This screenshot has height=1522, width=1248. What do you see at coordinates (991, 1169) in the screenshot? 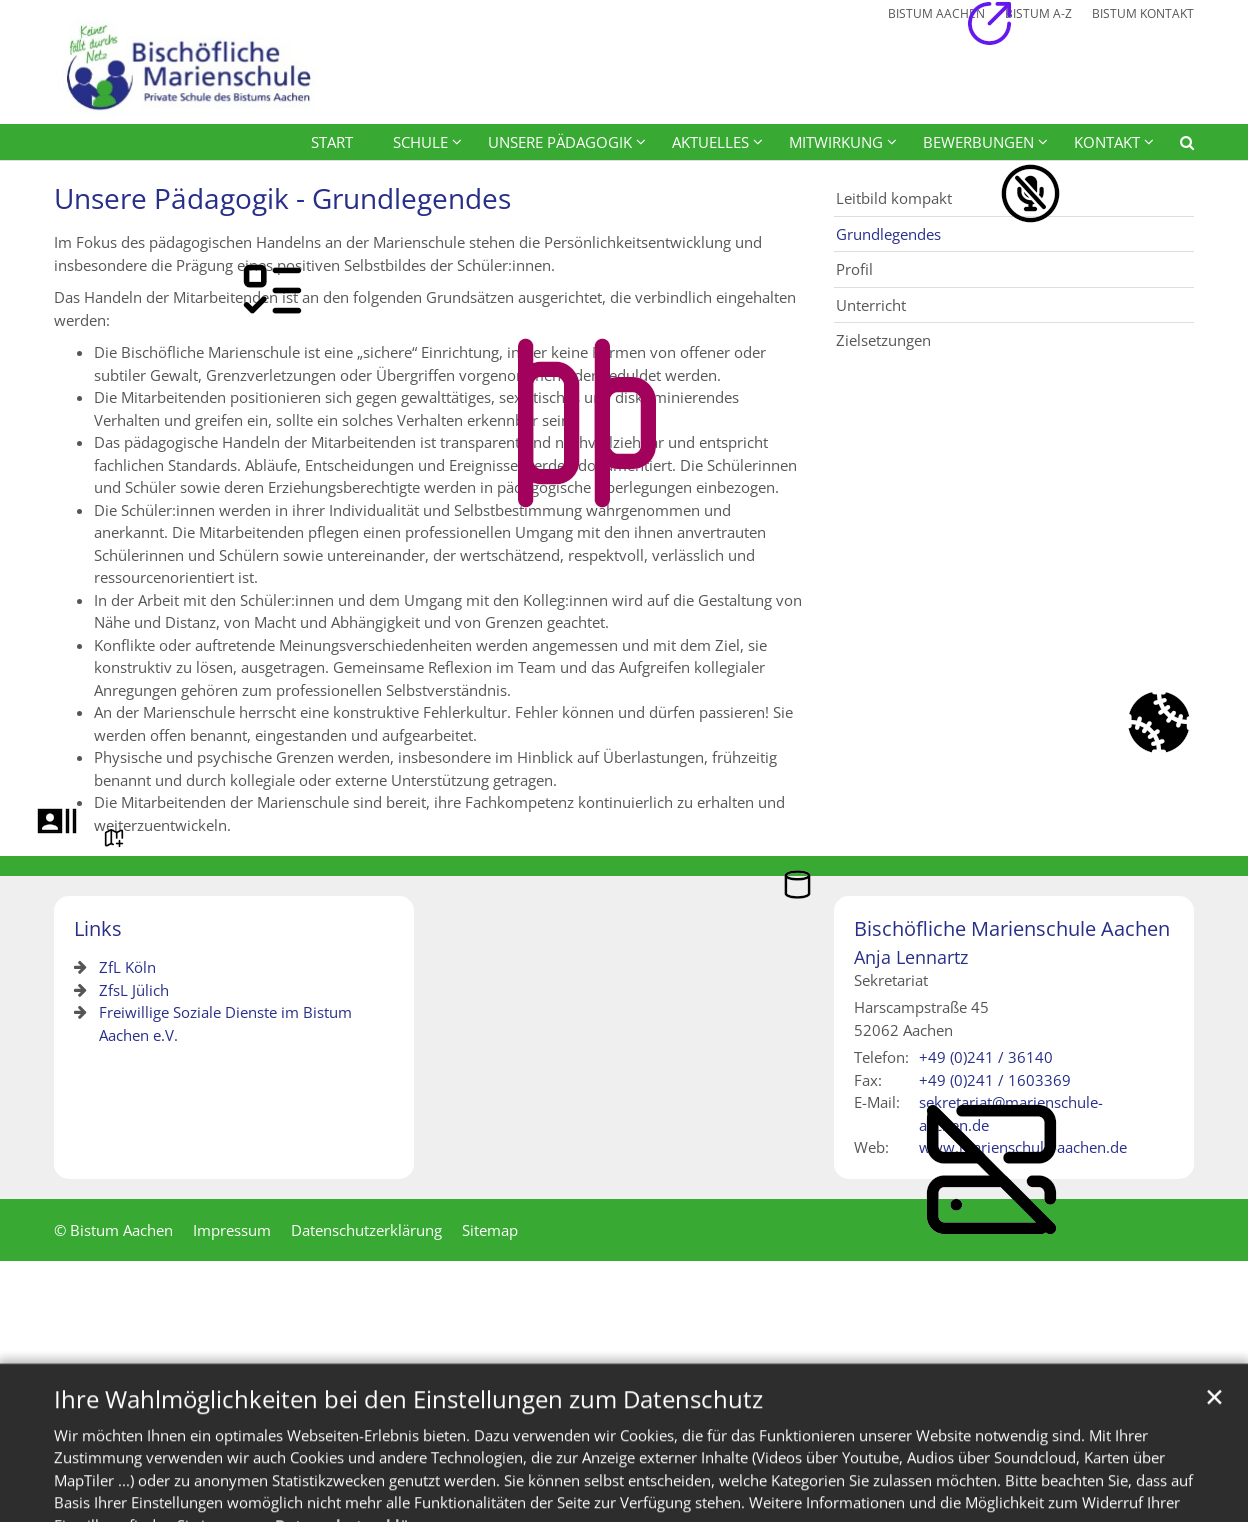
I see `server is offline or unavailable` at bounding box center [991, 1169].